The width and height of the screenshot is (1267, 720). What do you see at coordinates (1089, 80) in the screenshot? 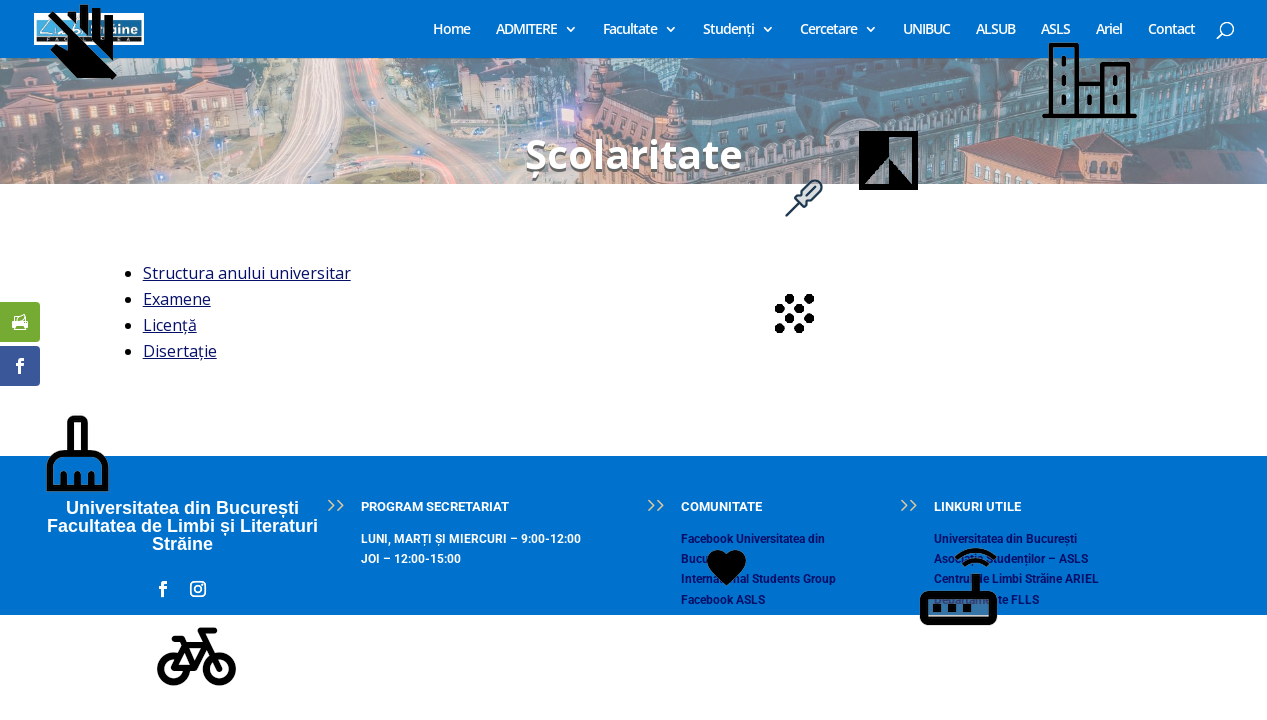
I see `view city or urban locations` at bounding box center [1089, 80].